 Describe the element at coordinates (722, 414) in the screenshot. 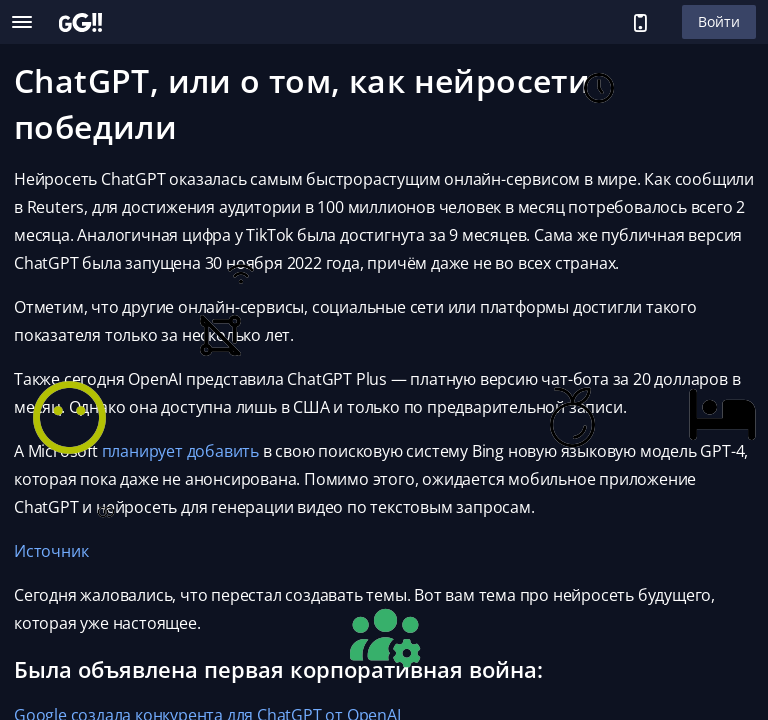

I see `find nearby hotels or accommodations` at that location.